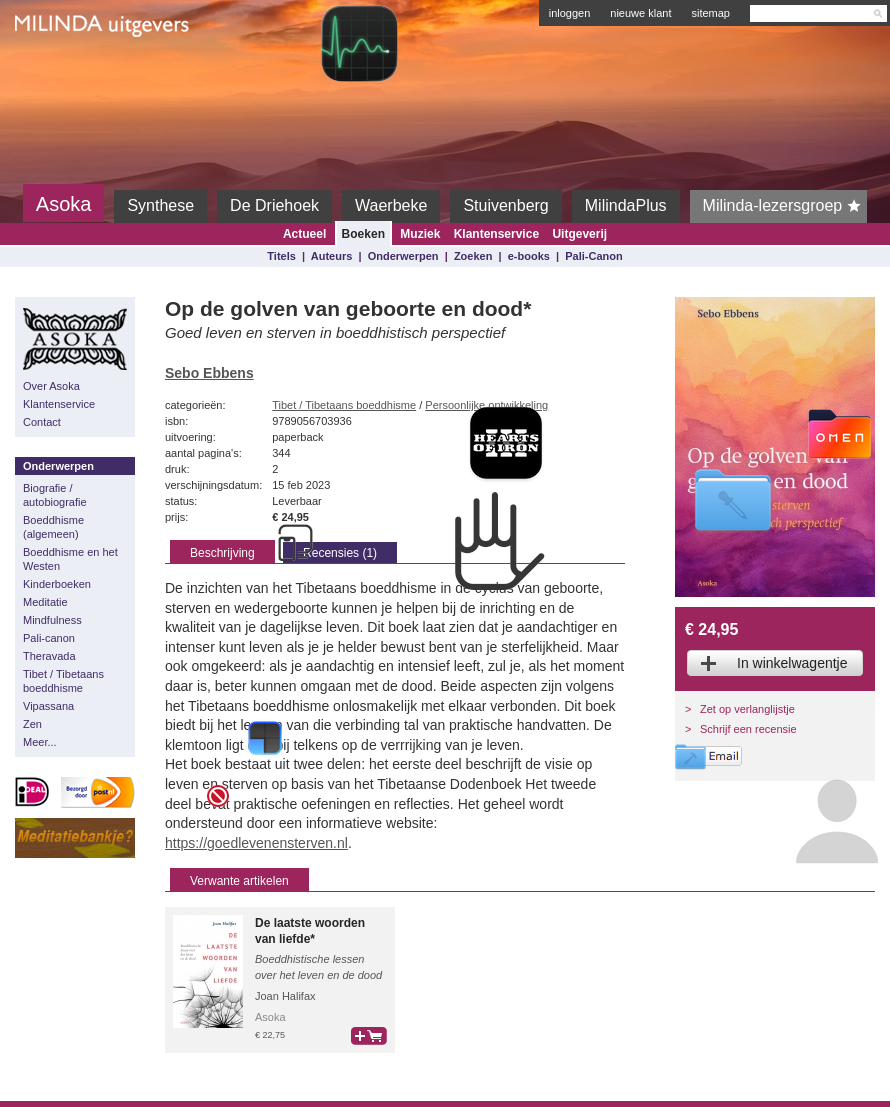  What do you see at coordinates (506, 443) in the screenshot?
I see `launch Hearts of Iron 3 strategy game` at bounding box center [506, 443].